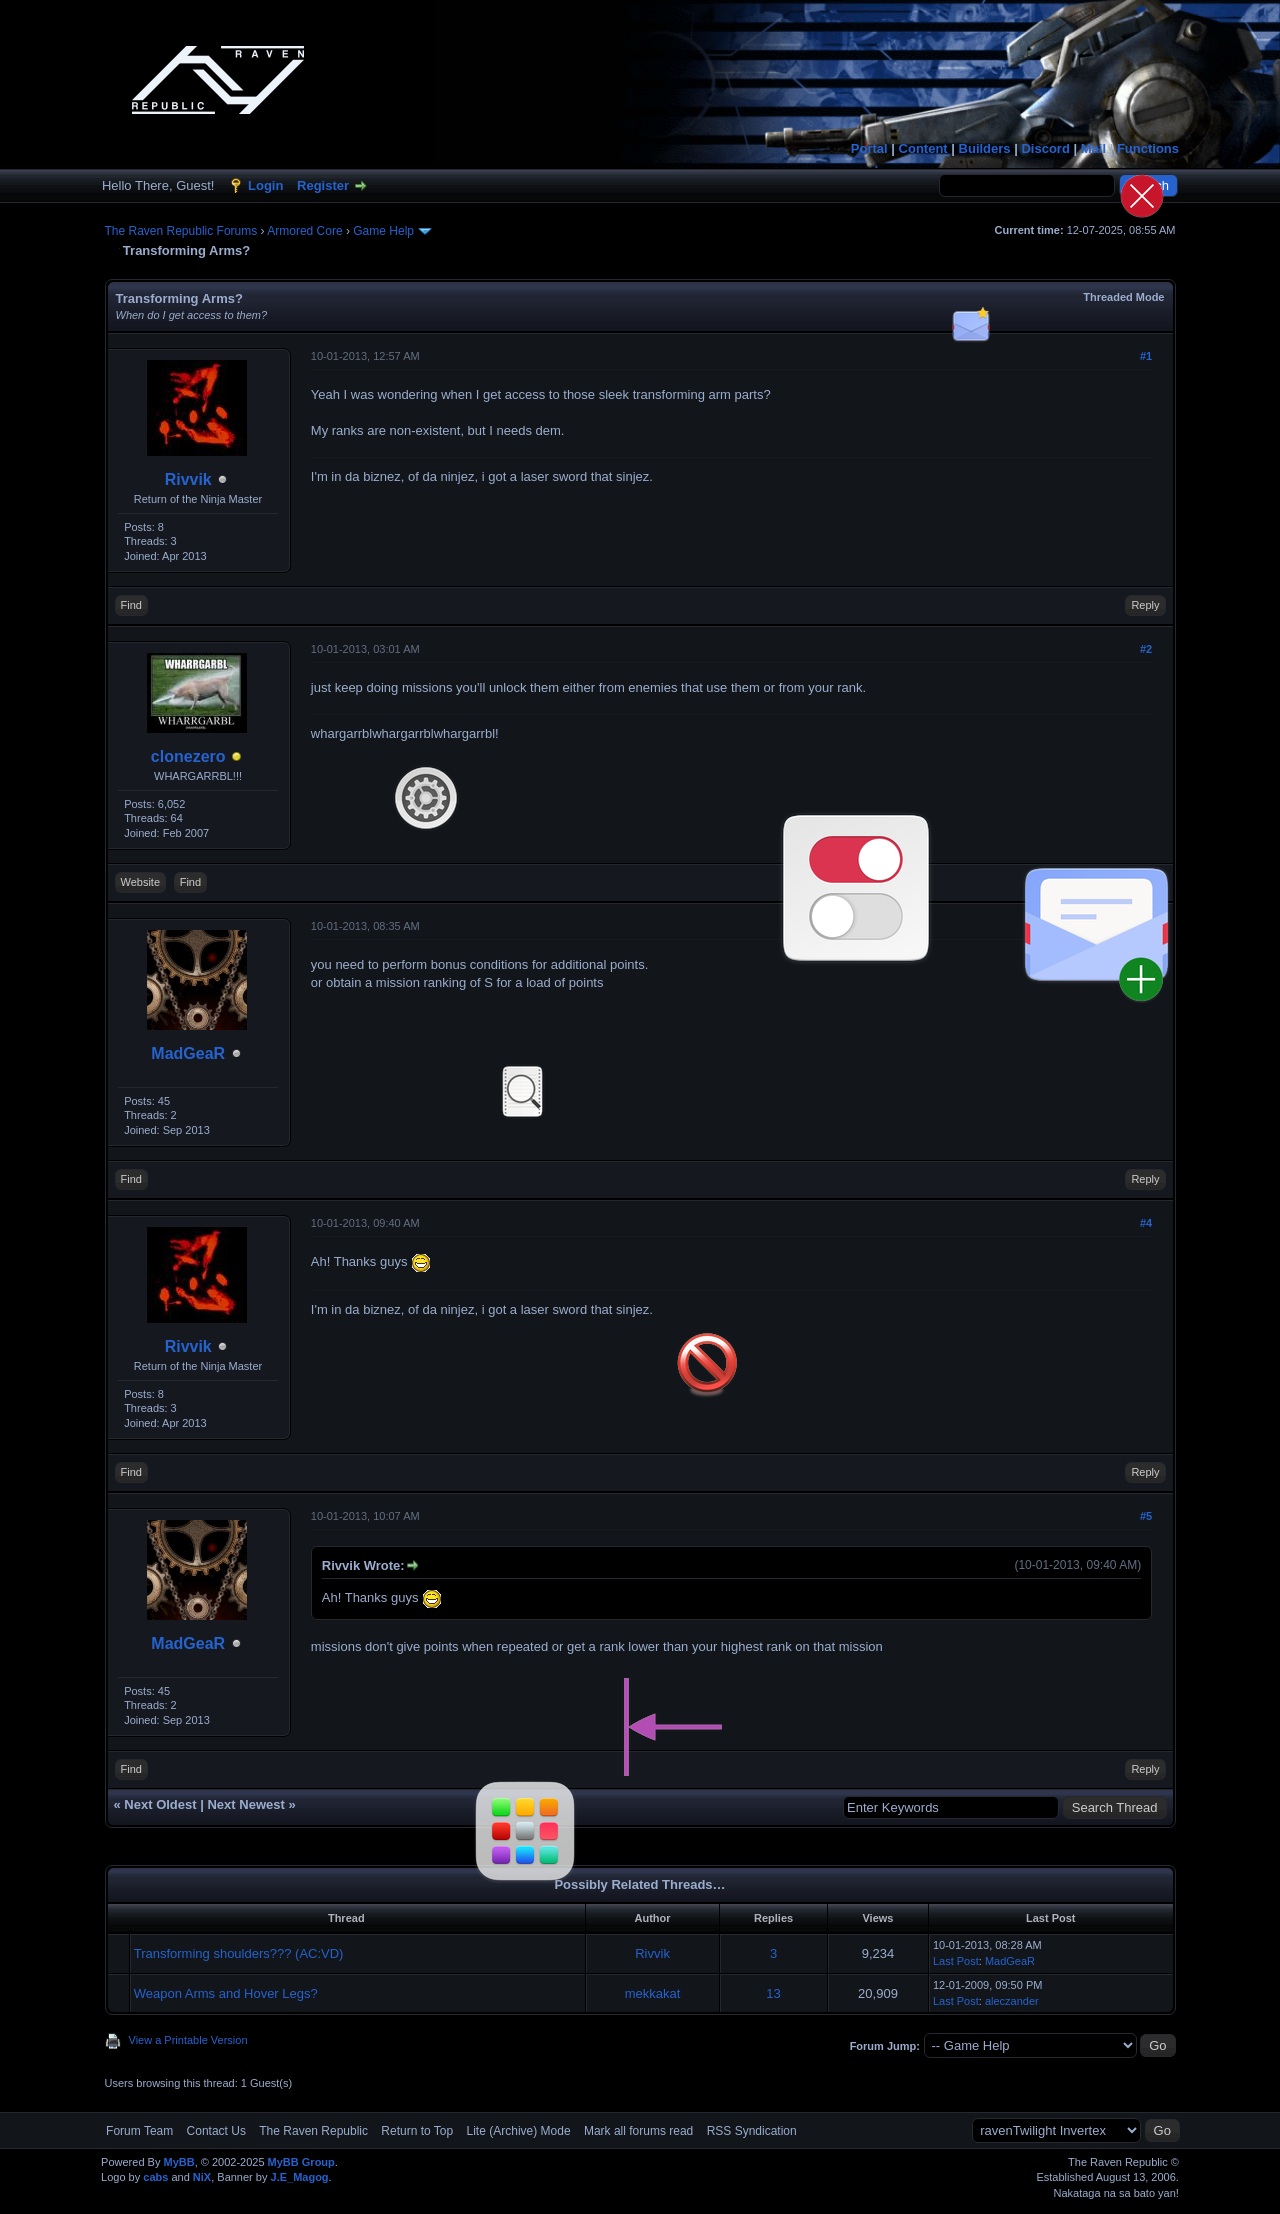  Describe the element at coordinates (673, 1727) in the screenshot. I see `go to the first item in a list or sequence` at that location.